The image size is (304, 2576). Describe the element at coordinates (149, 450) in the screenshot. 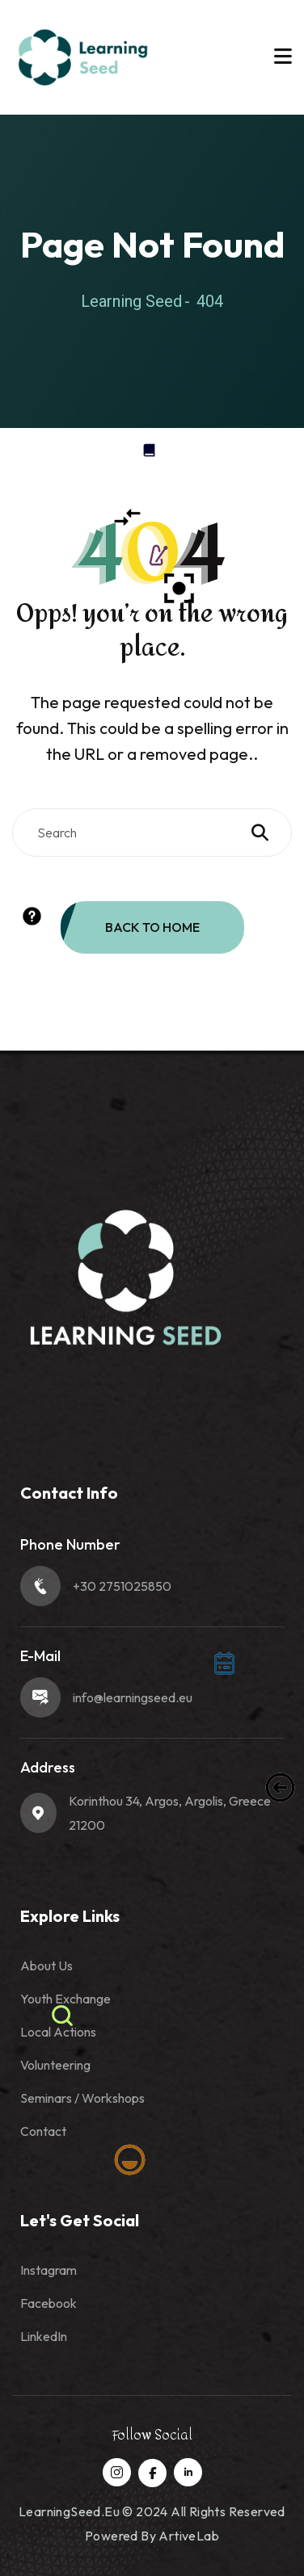

I see `open your library or reading list` at that location.